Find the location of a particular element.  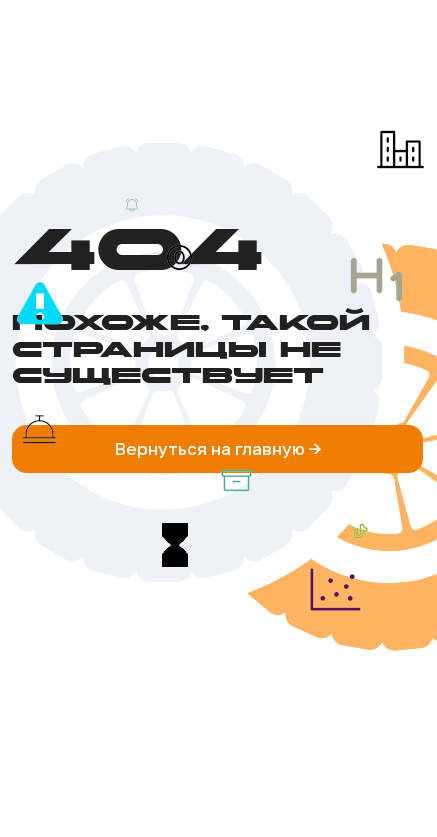

indicates a process is in progress or loading is located at coordinates (175, 545).